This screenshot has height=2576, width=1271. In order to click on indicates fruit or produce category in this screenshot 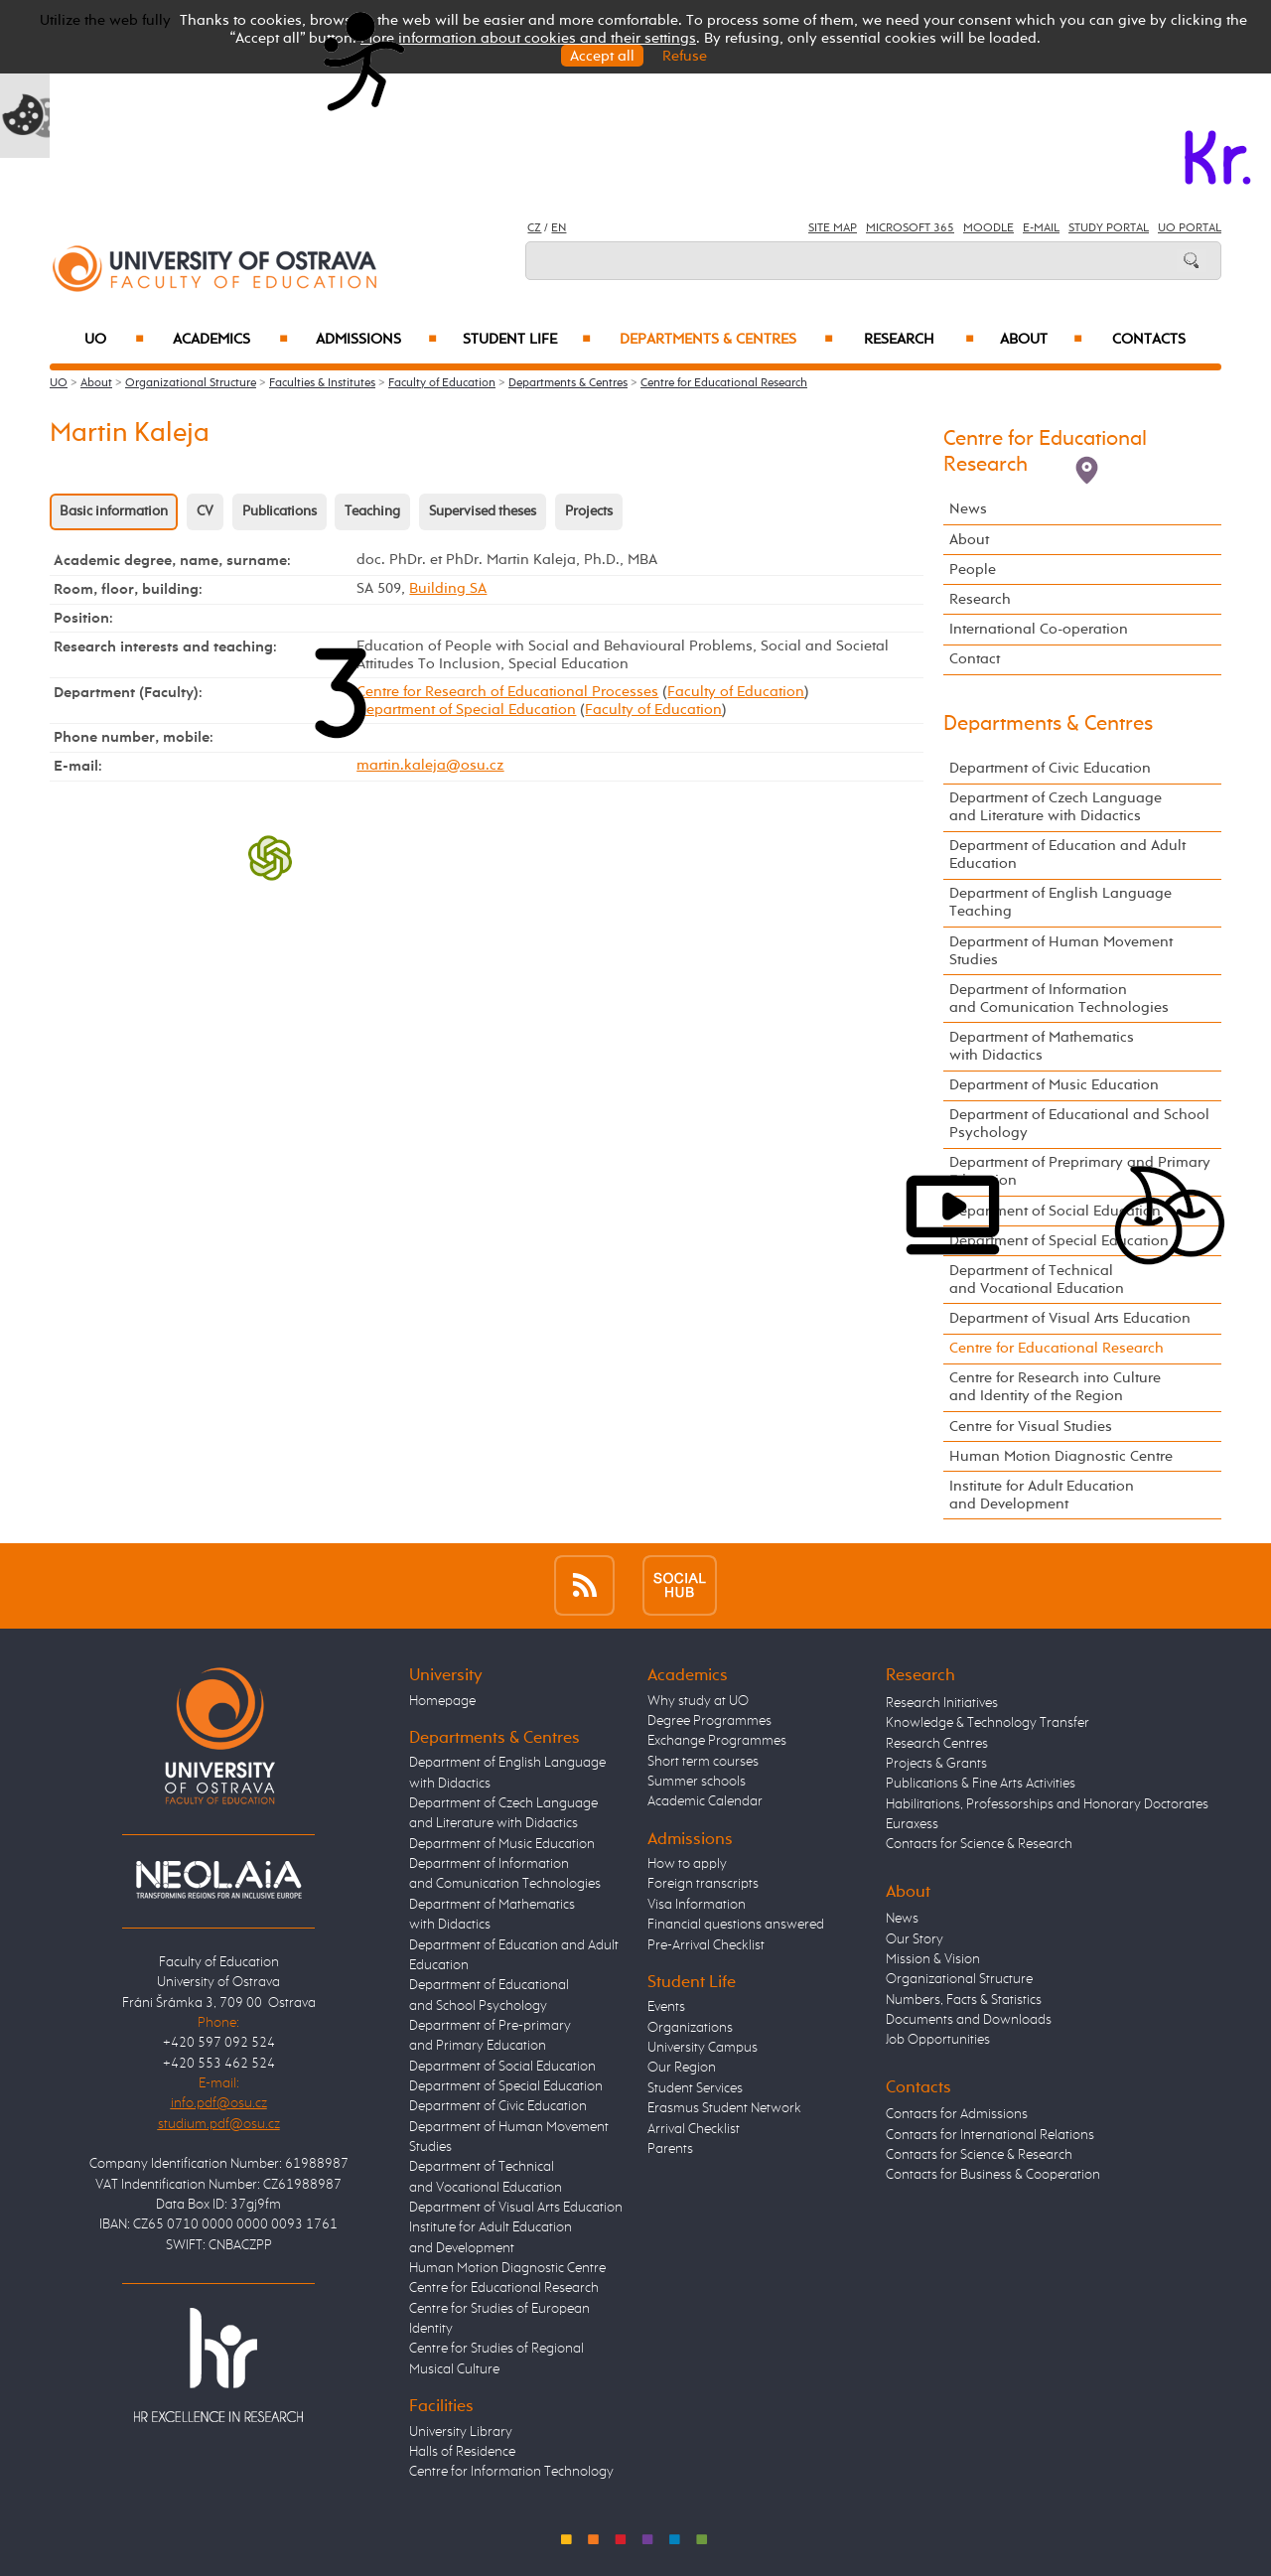, I will do `click(1168, 1216)`.